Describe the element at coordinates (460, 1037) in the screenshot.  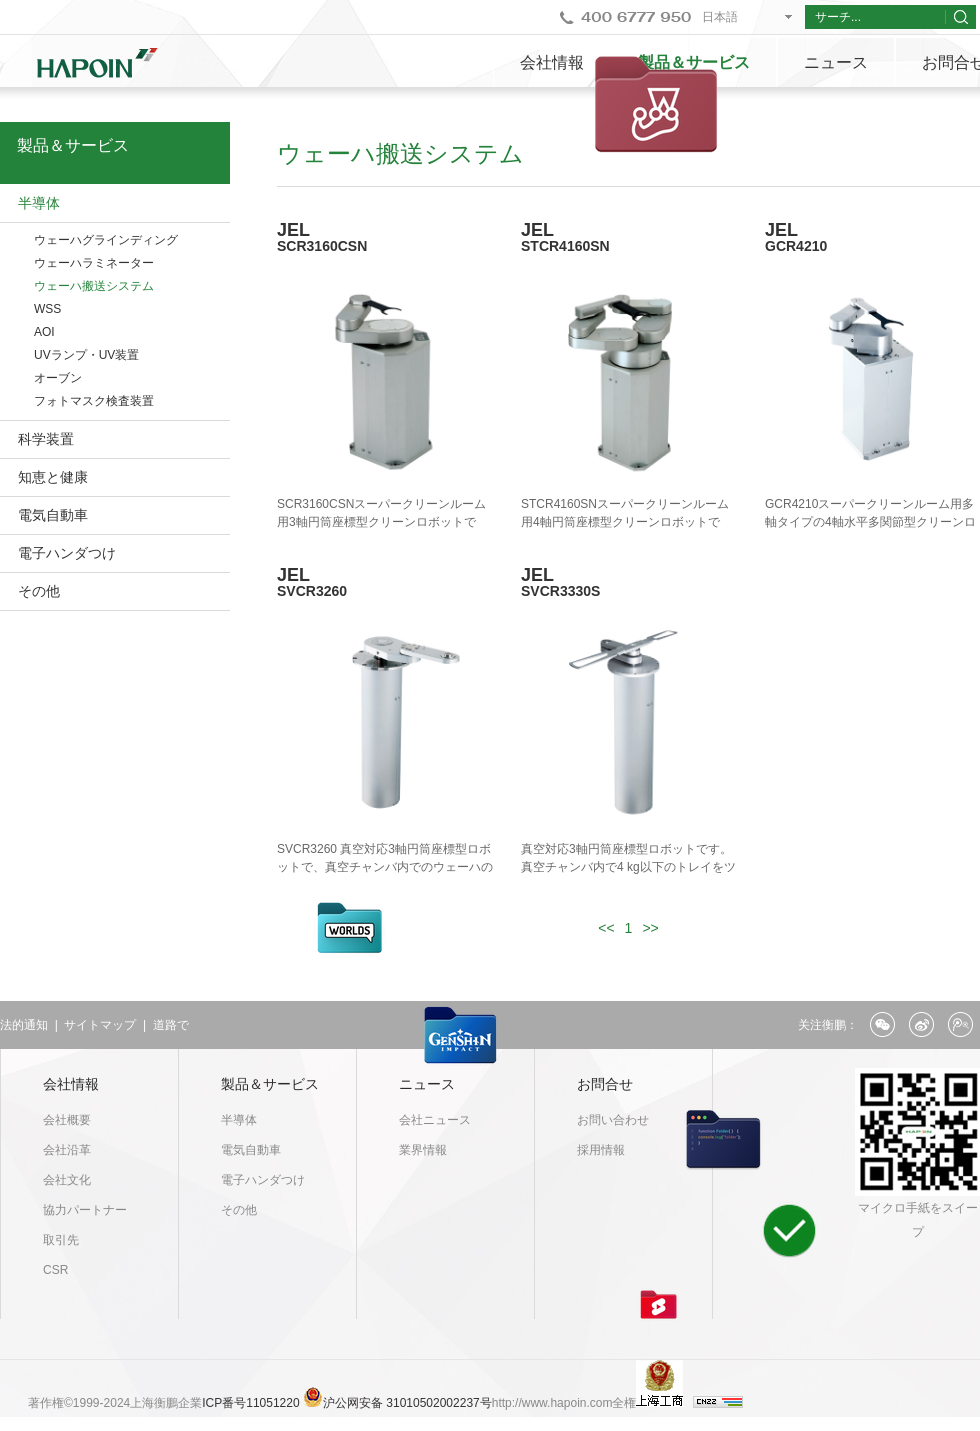
I see `open genshin impact game files folder` at that location.